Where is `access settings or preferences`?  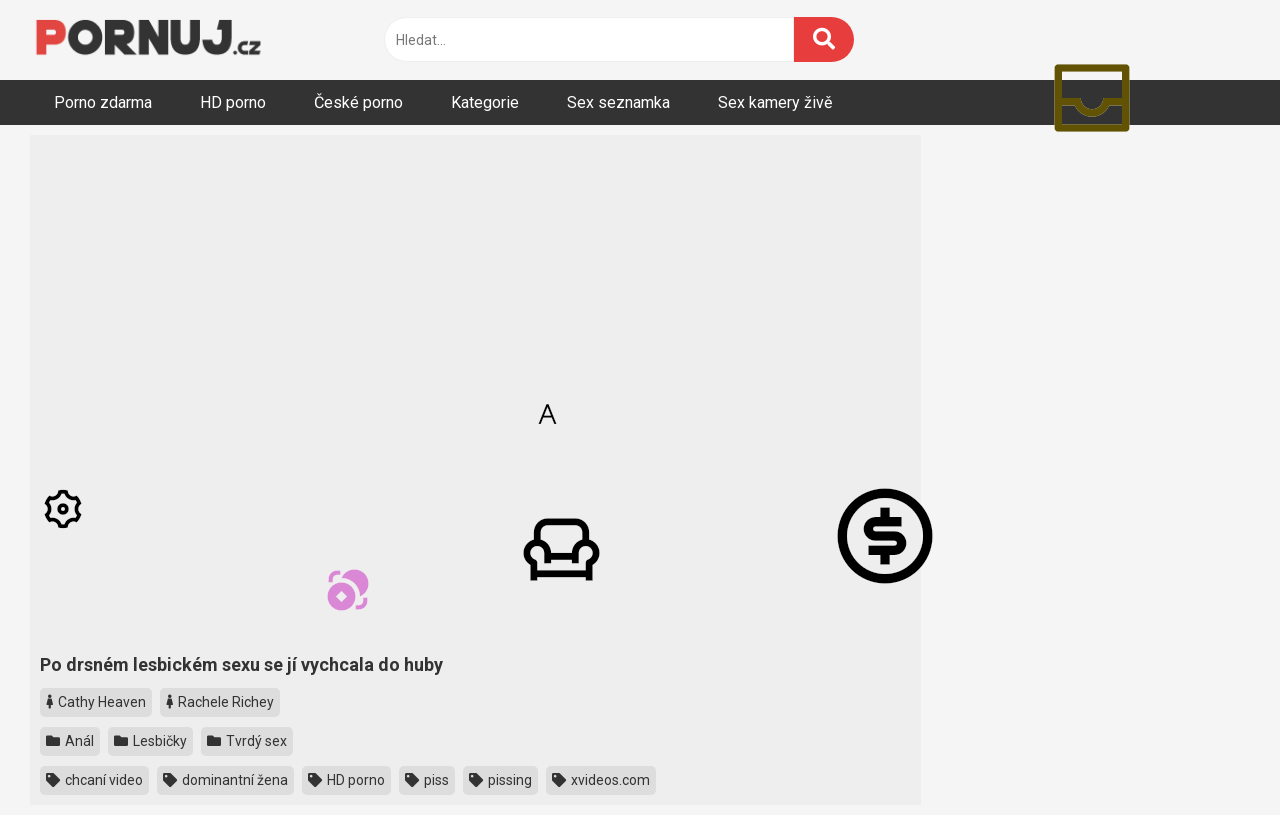 access settings or preferences is located at coordinates (63, 509).